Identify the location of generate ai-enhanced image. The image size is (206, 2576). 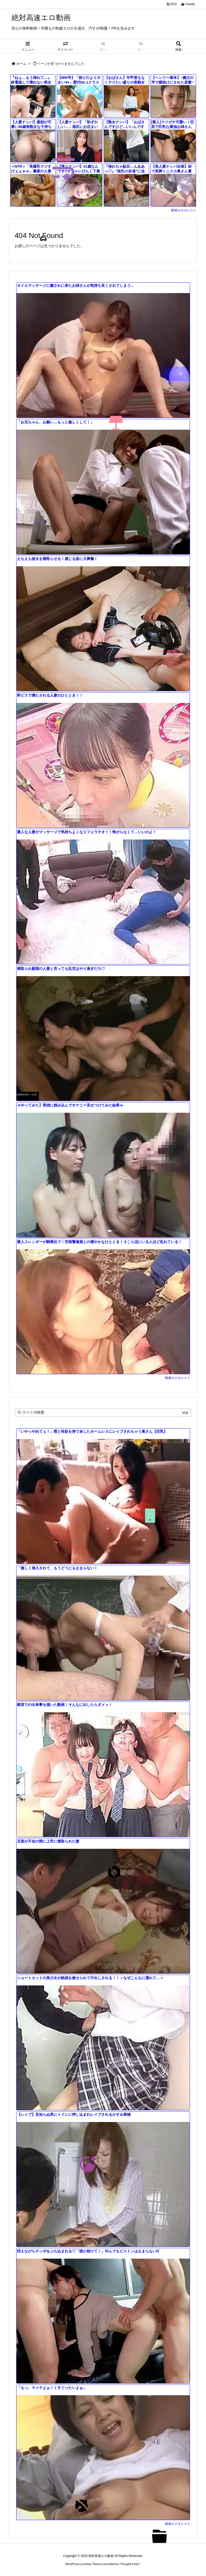
(87, 2164).